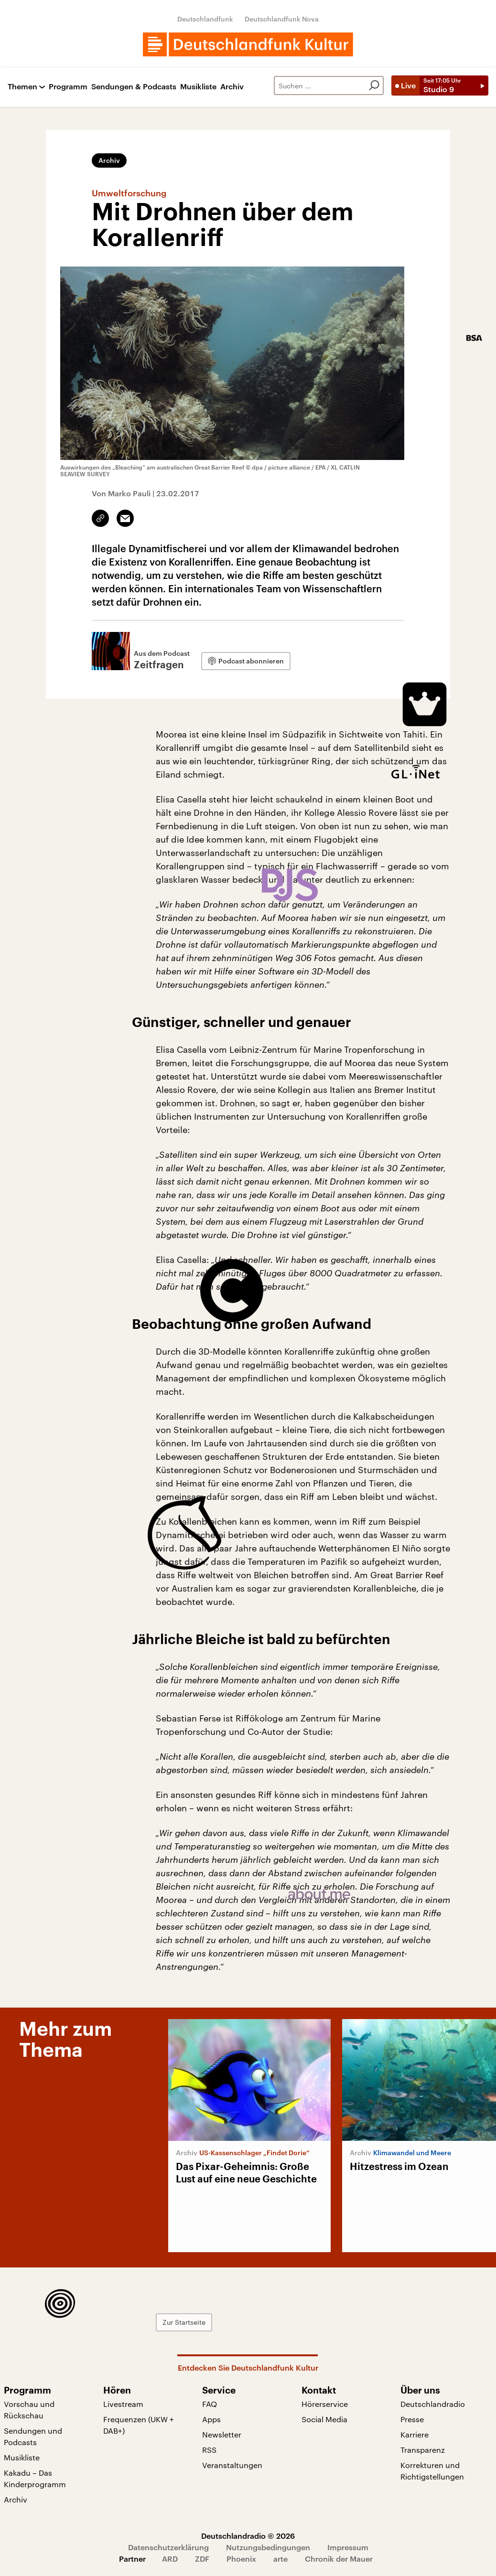  Describe the element at coordinates (424, 704) in the screenshot. I see `web awesome brand logo` at that location.